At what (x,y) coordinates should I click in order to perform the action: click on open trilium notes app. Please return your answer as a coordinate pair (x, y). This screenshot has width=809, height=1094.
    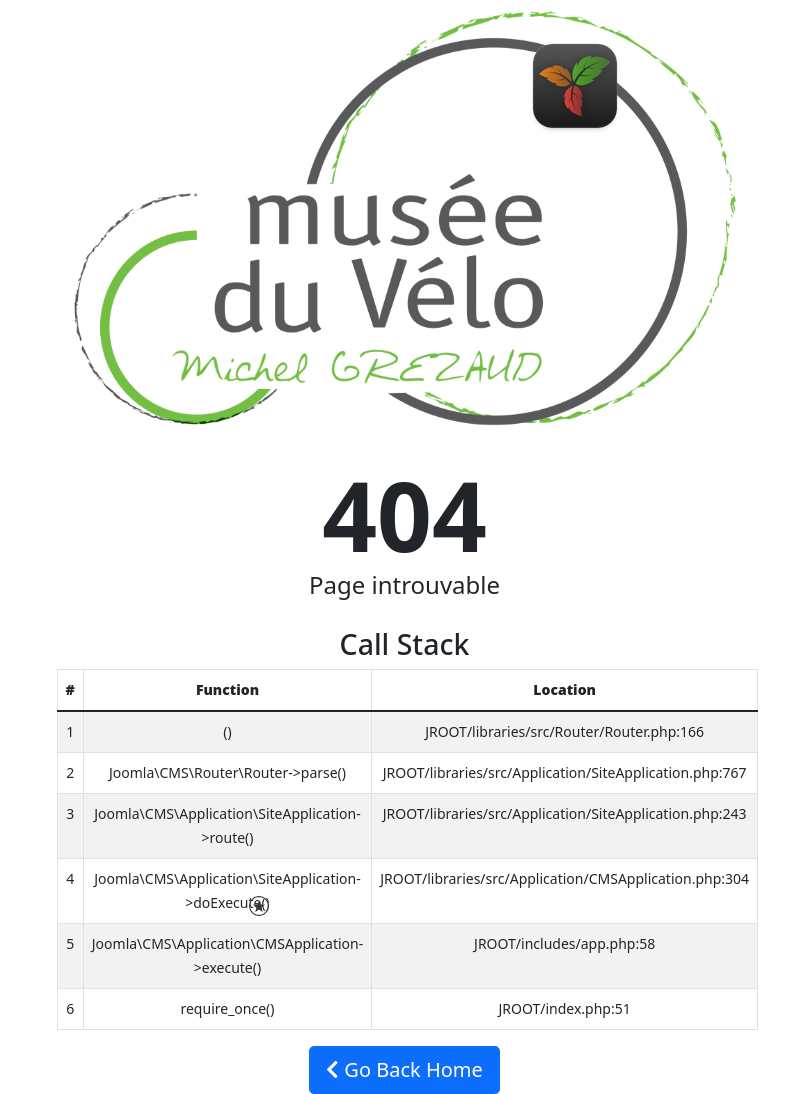
    Looking at the image, I should click on (575, 86).